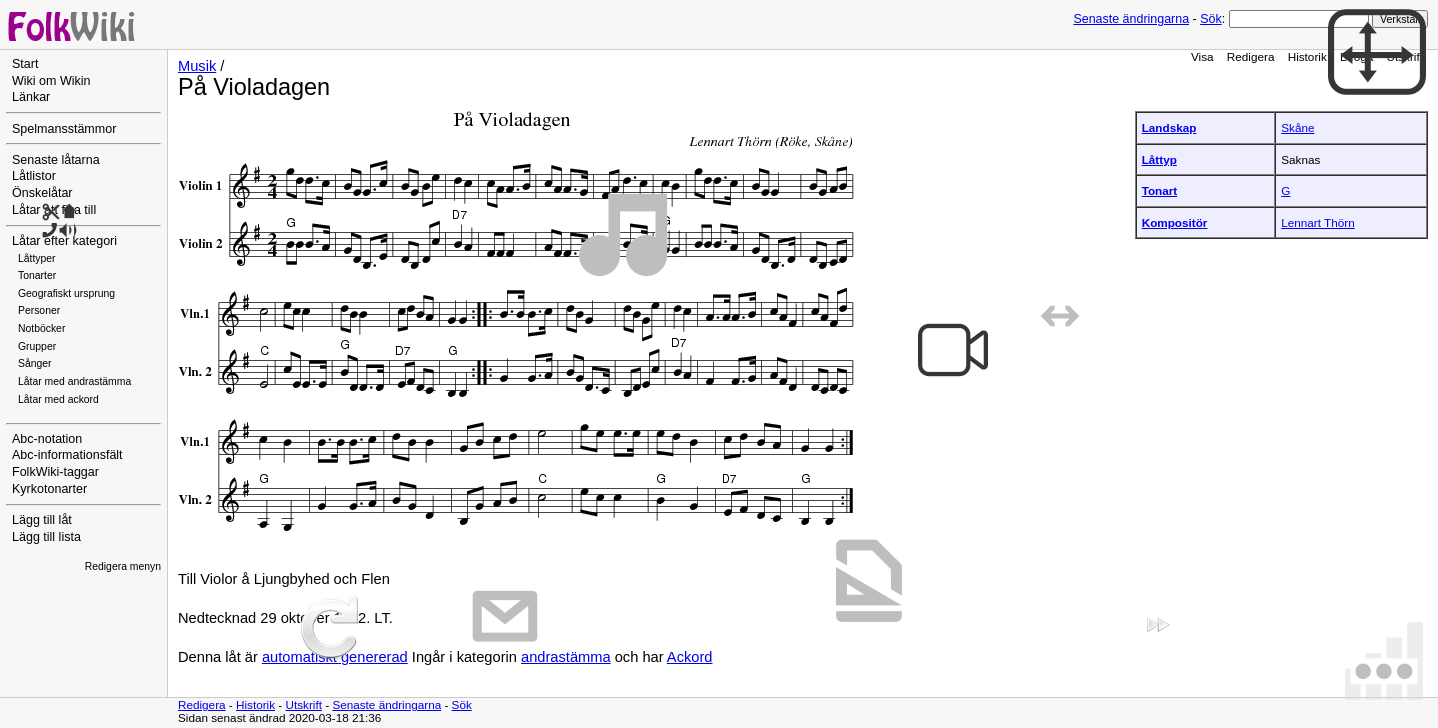 The width and height of the screenshot is (1438, 728). What do you see at coordinates (1377, 52) in the screenshot?
I see `adjust display or screen settings` at bounding box center [1377, 52].